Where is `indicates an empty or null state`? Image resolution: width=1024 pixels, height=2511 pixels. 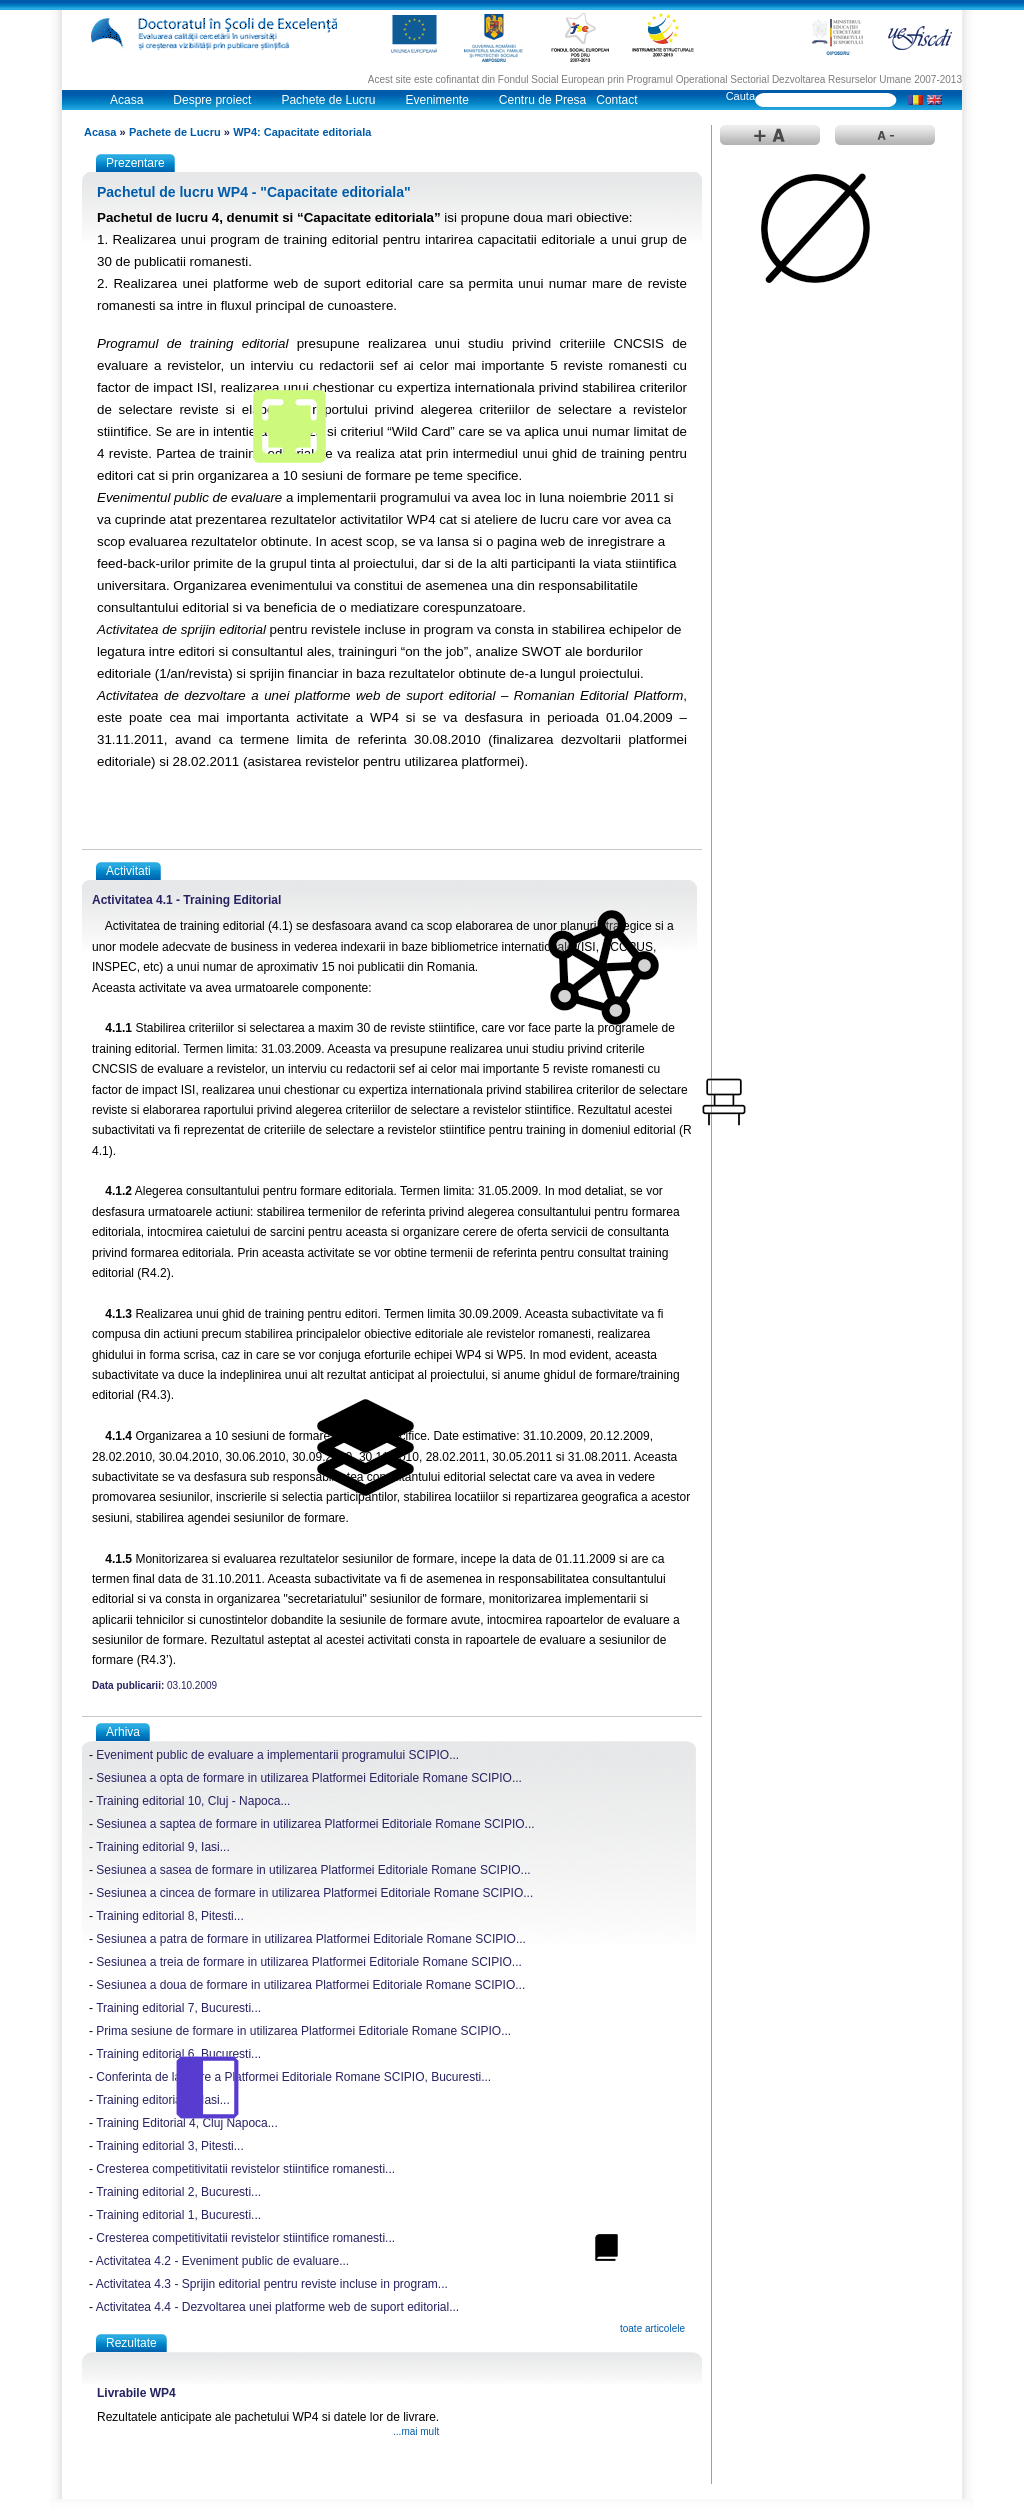 indicates an empty or null state is located at coordinates (815, 228).